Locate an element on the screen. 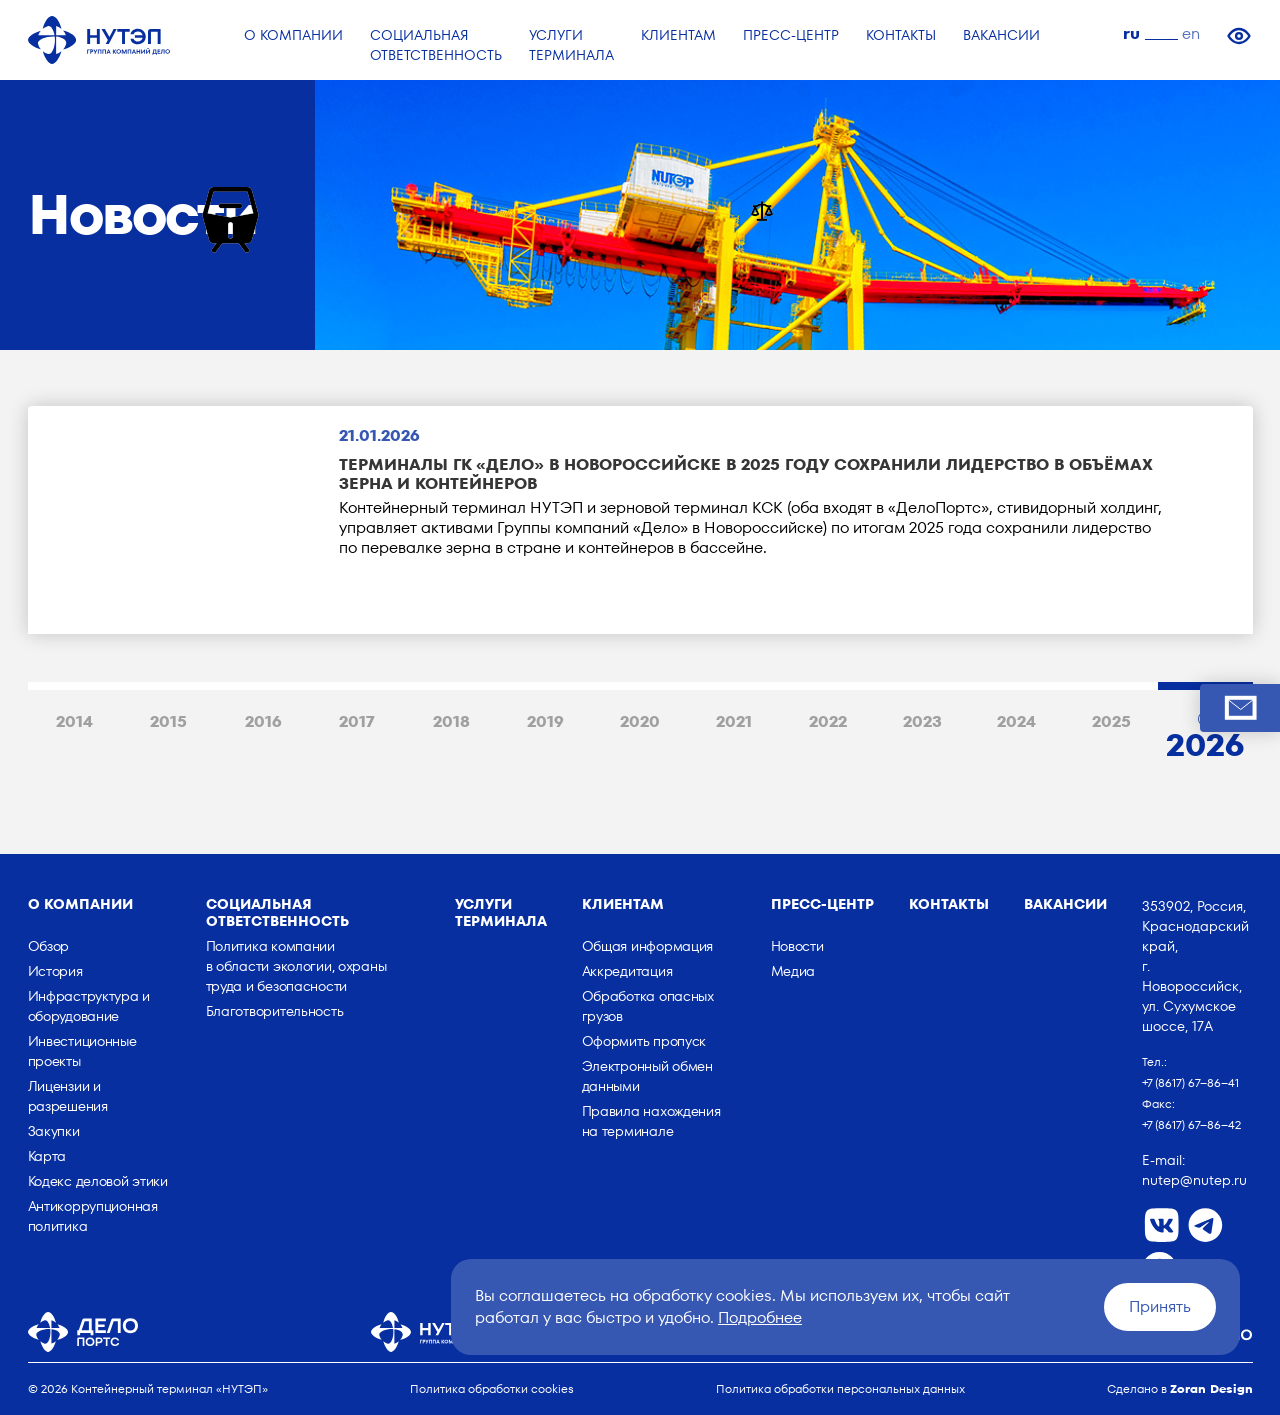 This screenshot has width=1280, height=1415. view license or legal information is located at coordinates (762, 212).